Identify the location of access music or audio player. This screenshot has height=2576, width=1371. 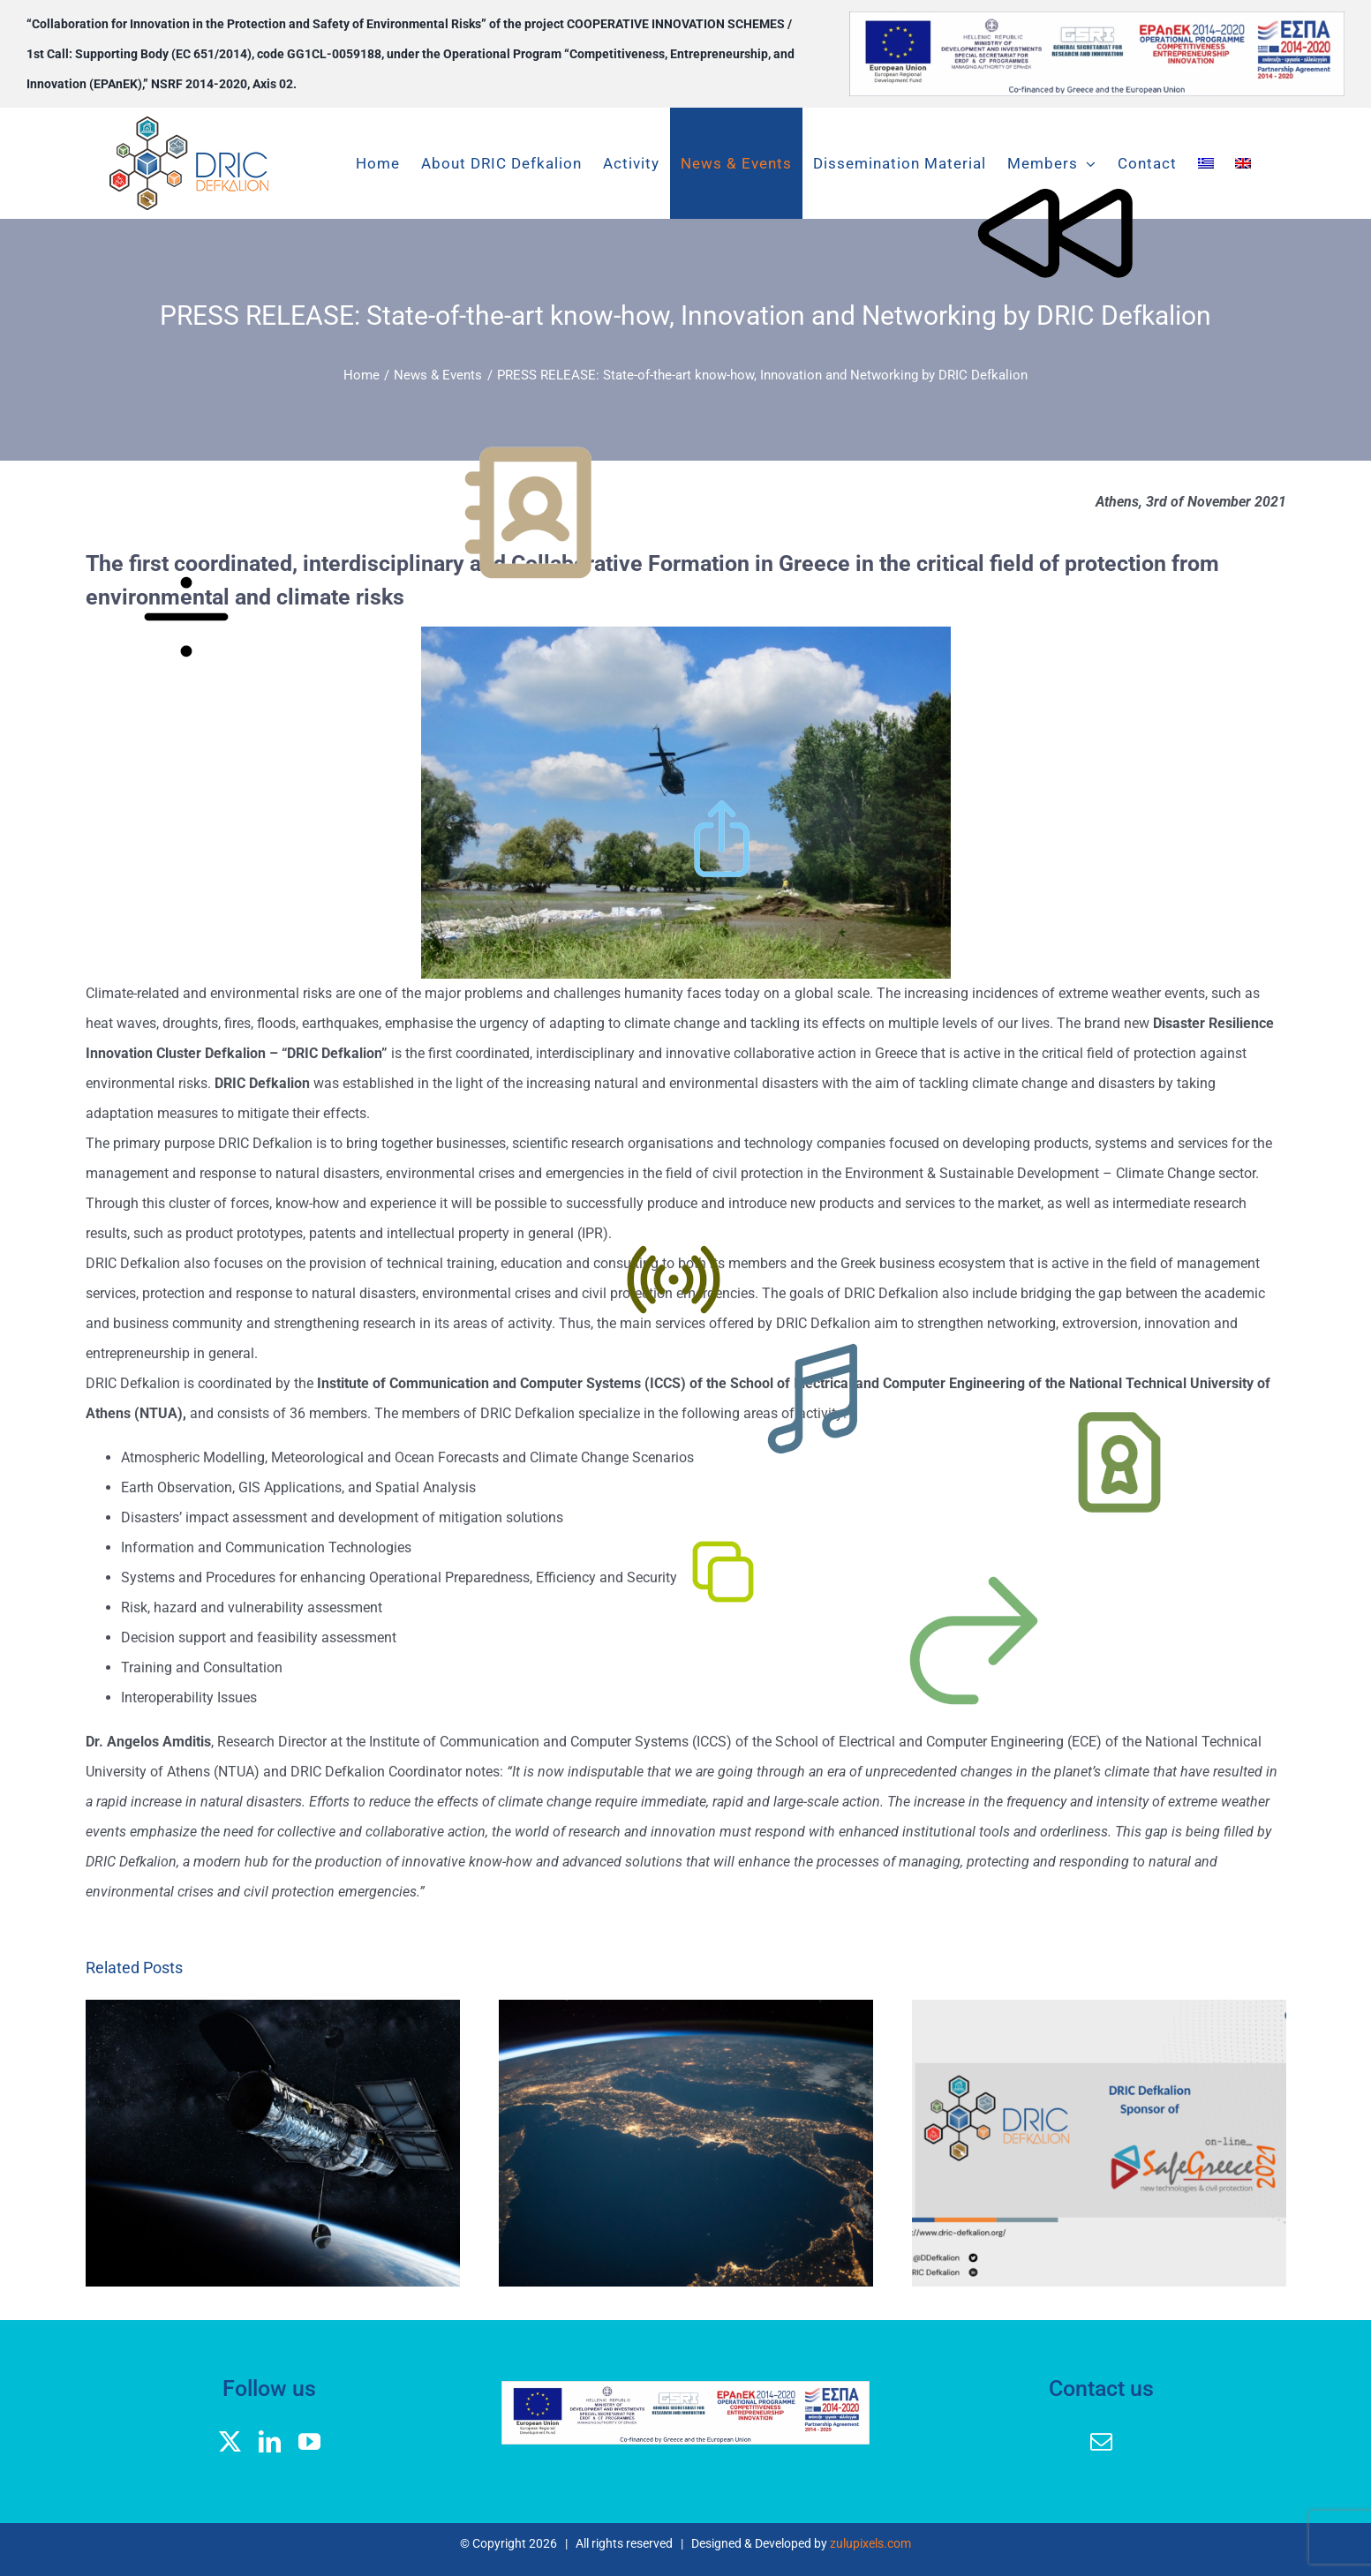
(814, 1398).